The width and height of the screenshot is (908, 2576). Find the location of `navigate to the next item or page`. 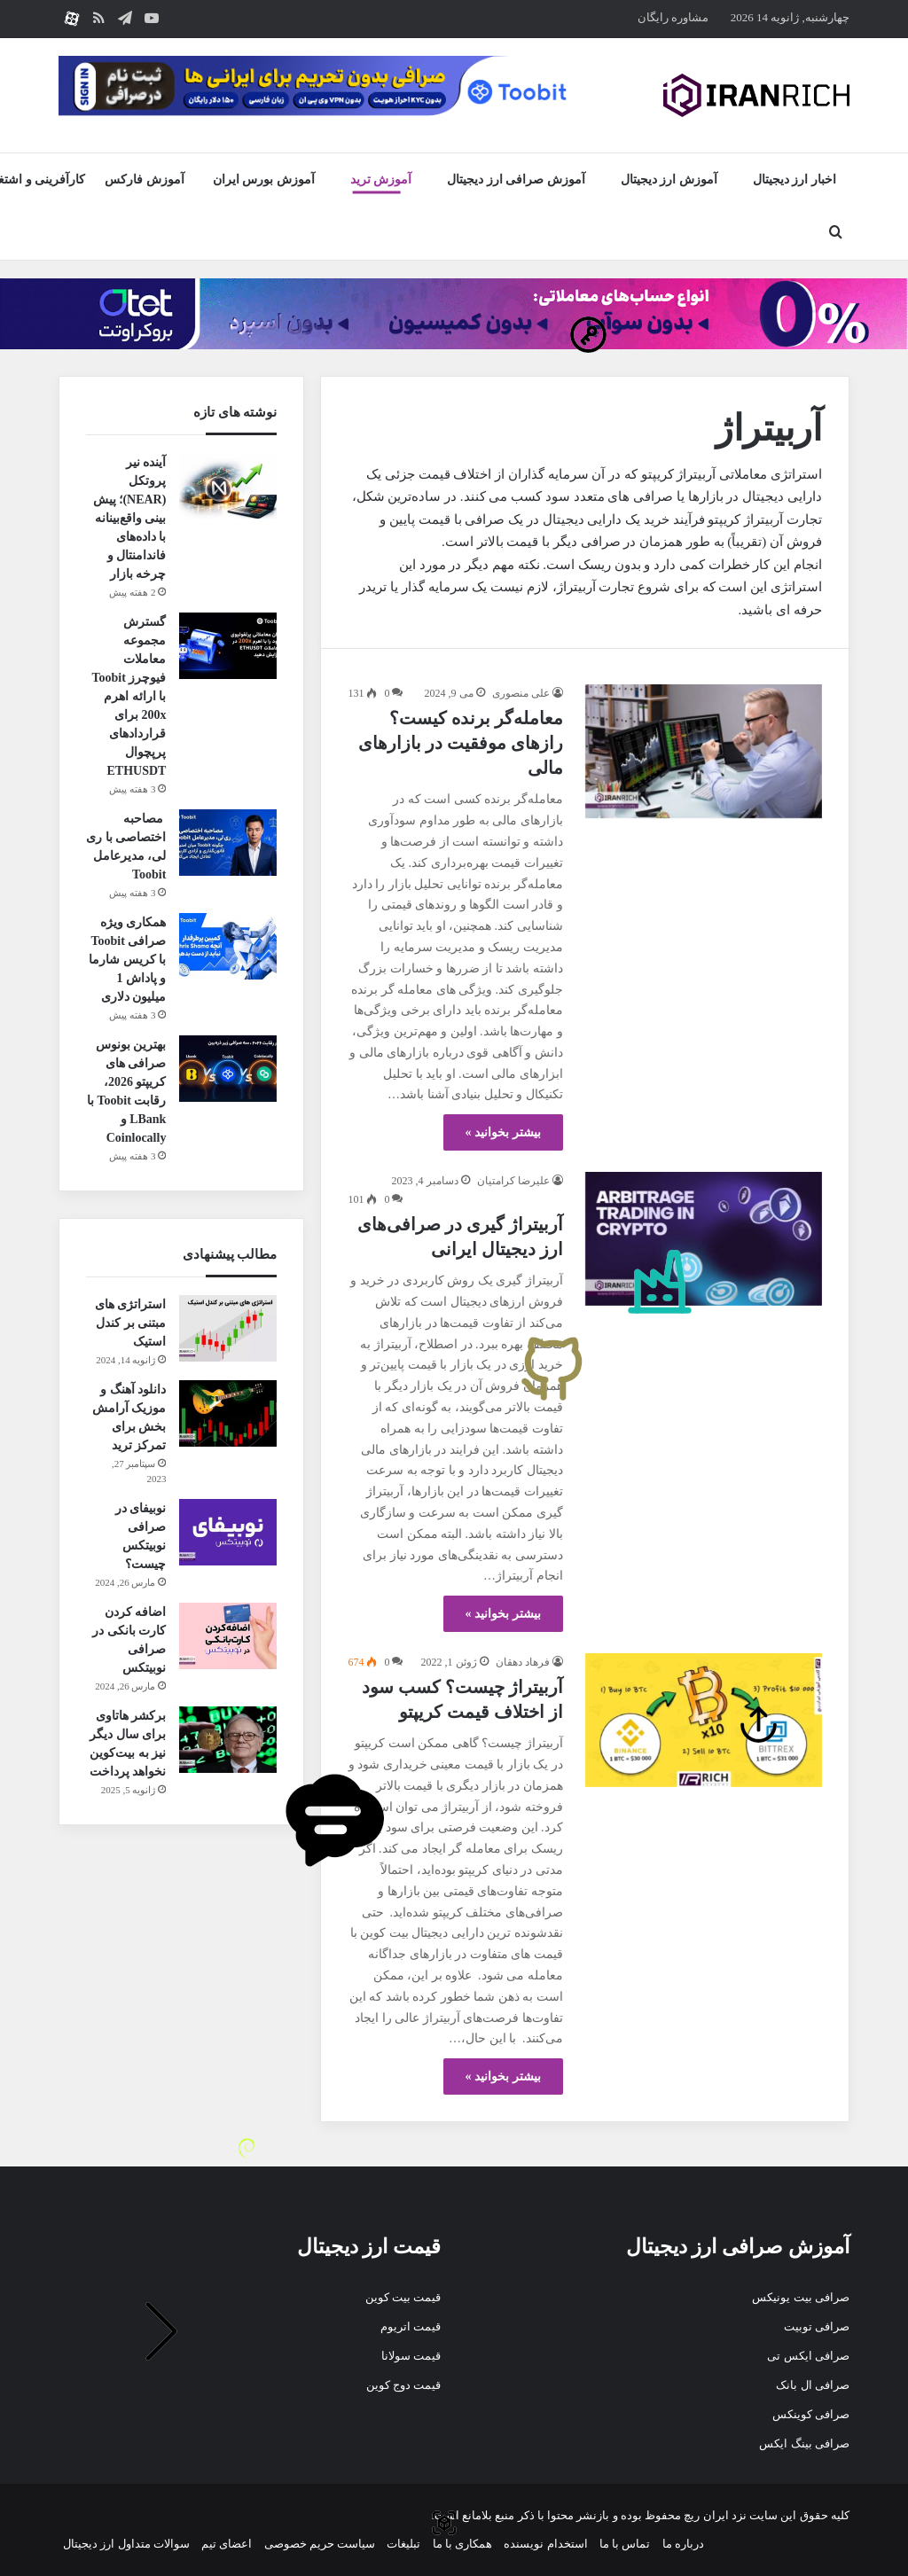

navigate to the next item or page is located at coordinates (159, 2331).